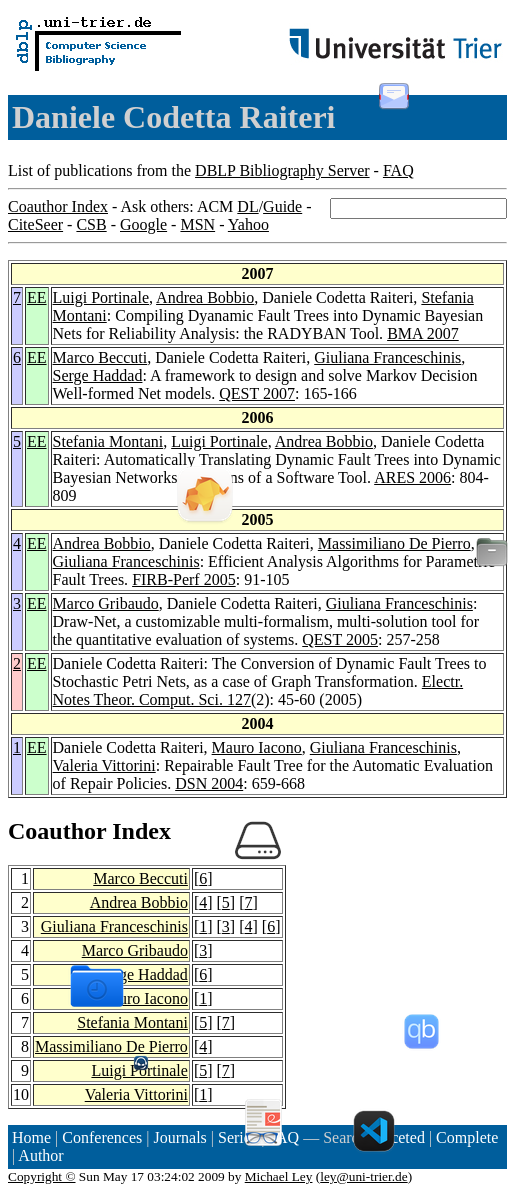  What do you see at coordinates (374, 1131) in the screenshot?
I see `open Visual Studio Code` at bounding box center [374, 1131].